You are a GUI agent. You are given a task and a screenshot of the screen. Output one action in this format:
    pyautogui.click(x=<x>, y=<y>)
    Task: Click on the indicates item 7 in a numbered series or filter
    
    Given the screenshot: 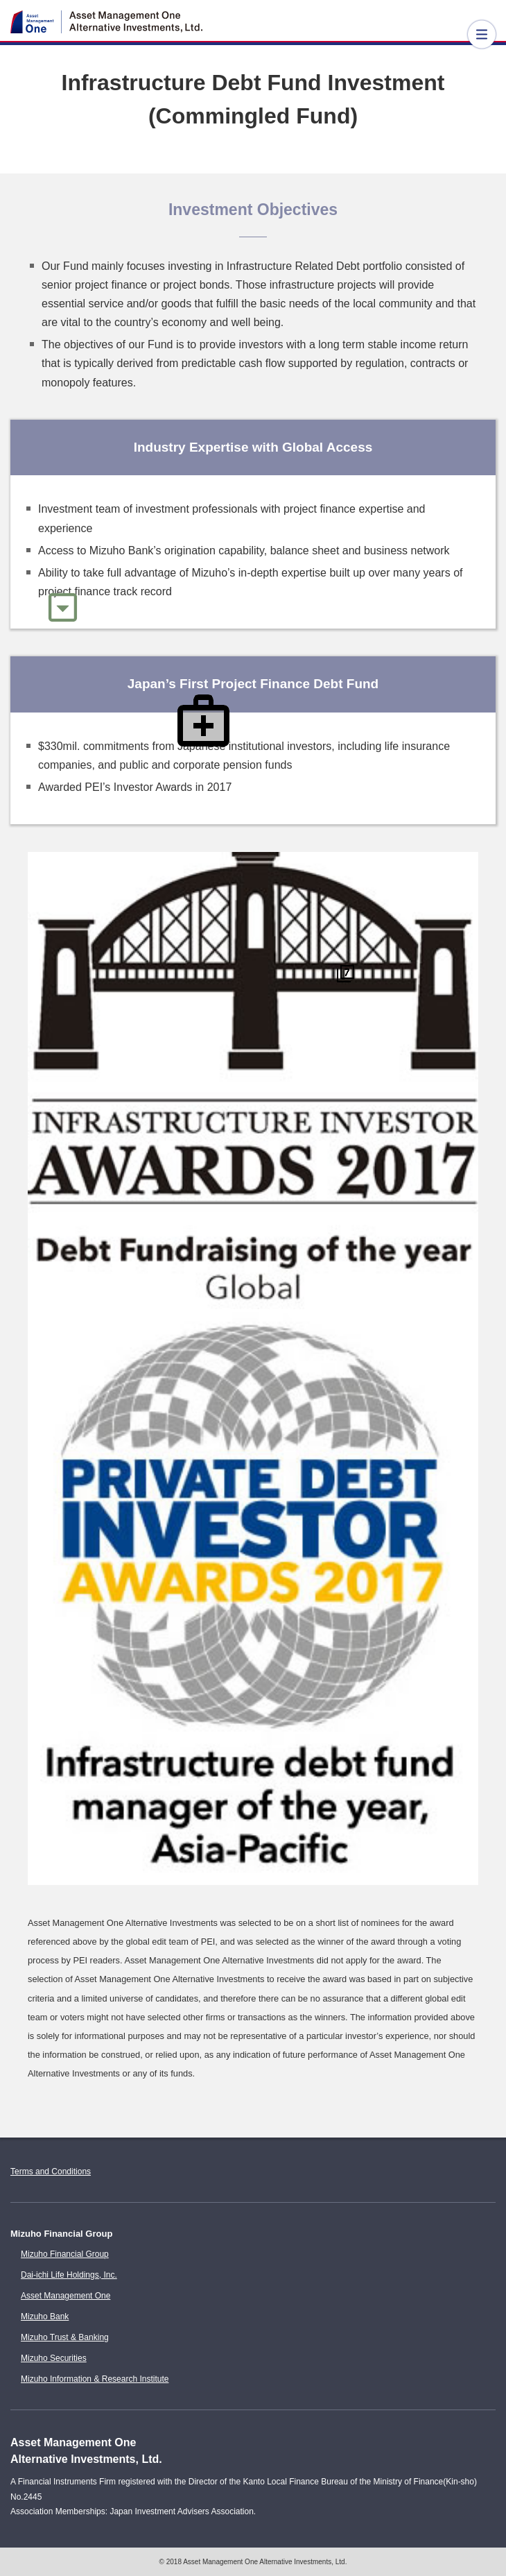 What is the action you would take?
    pyautogui.click(x=345, y=973)
    